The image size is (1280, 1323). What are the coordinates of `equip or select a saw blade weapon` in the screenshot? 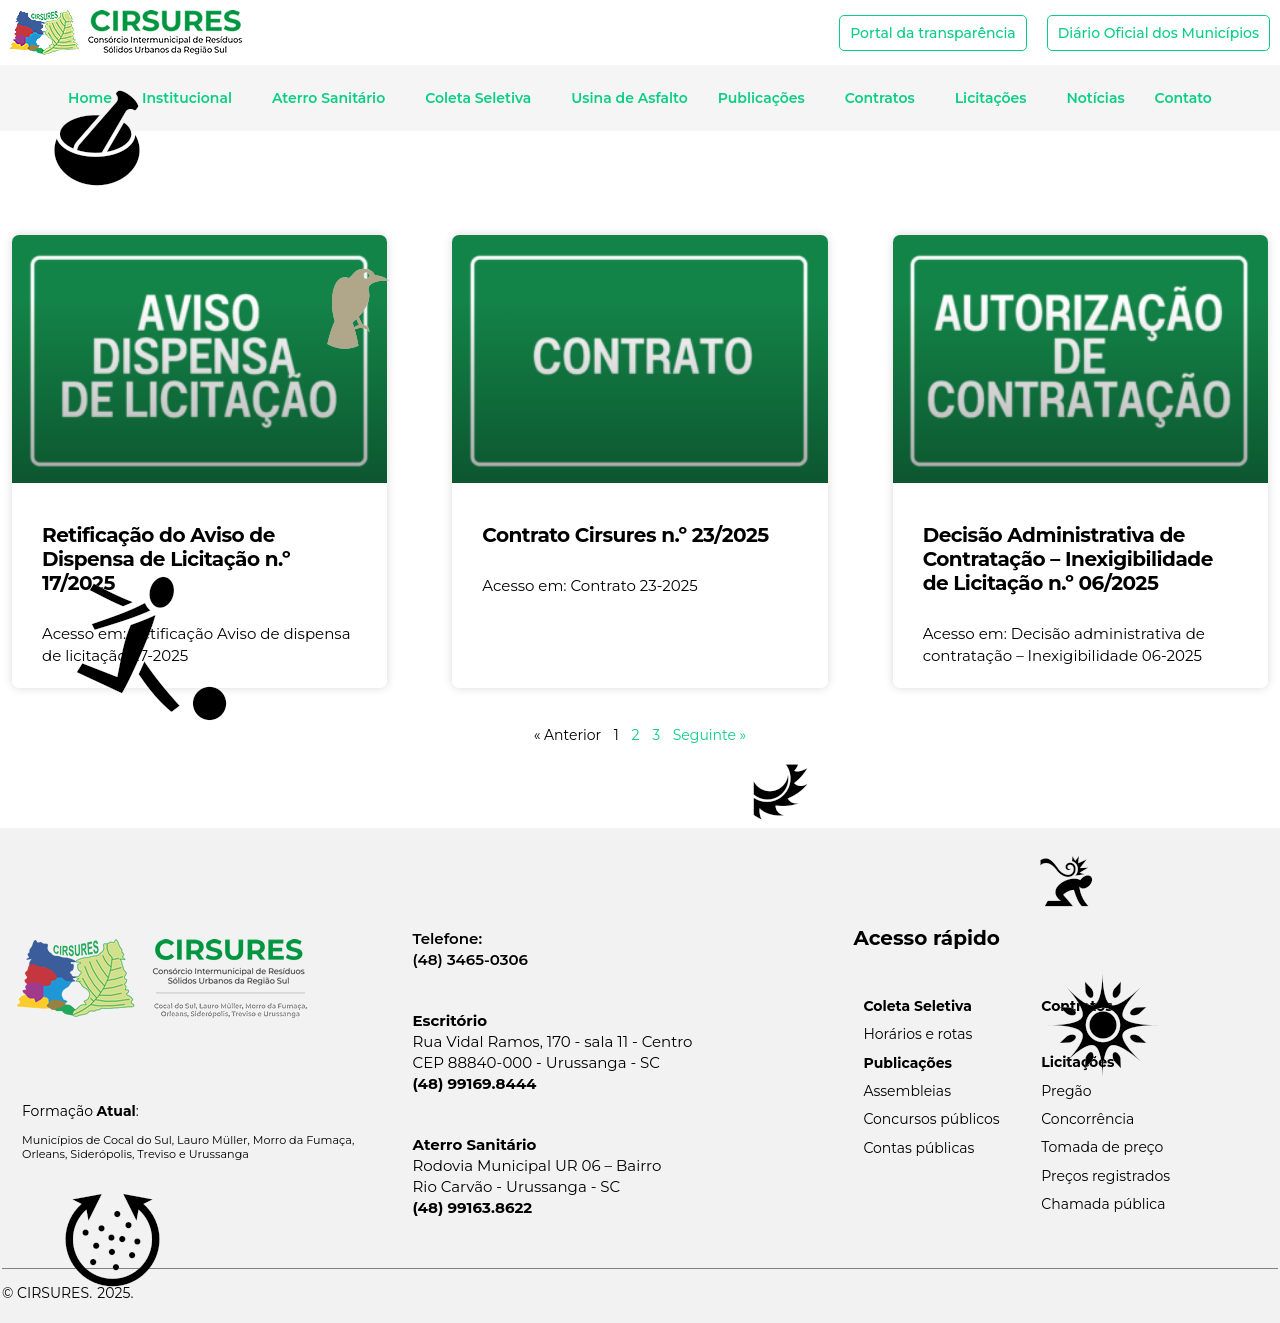 It's located at (781, 792).